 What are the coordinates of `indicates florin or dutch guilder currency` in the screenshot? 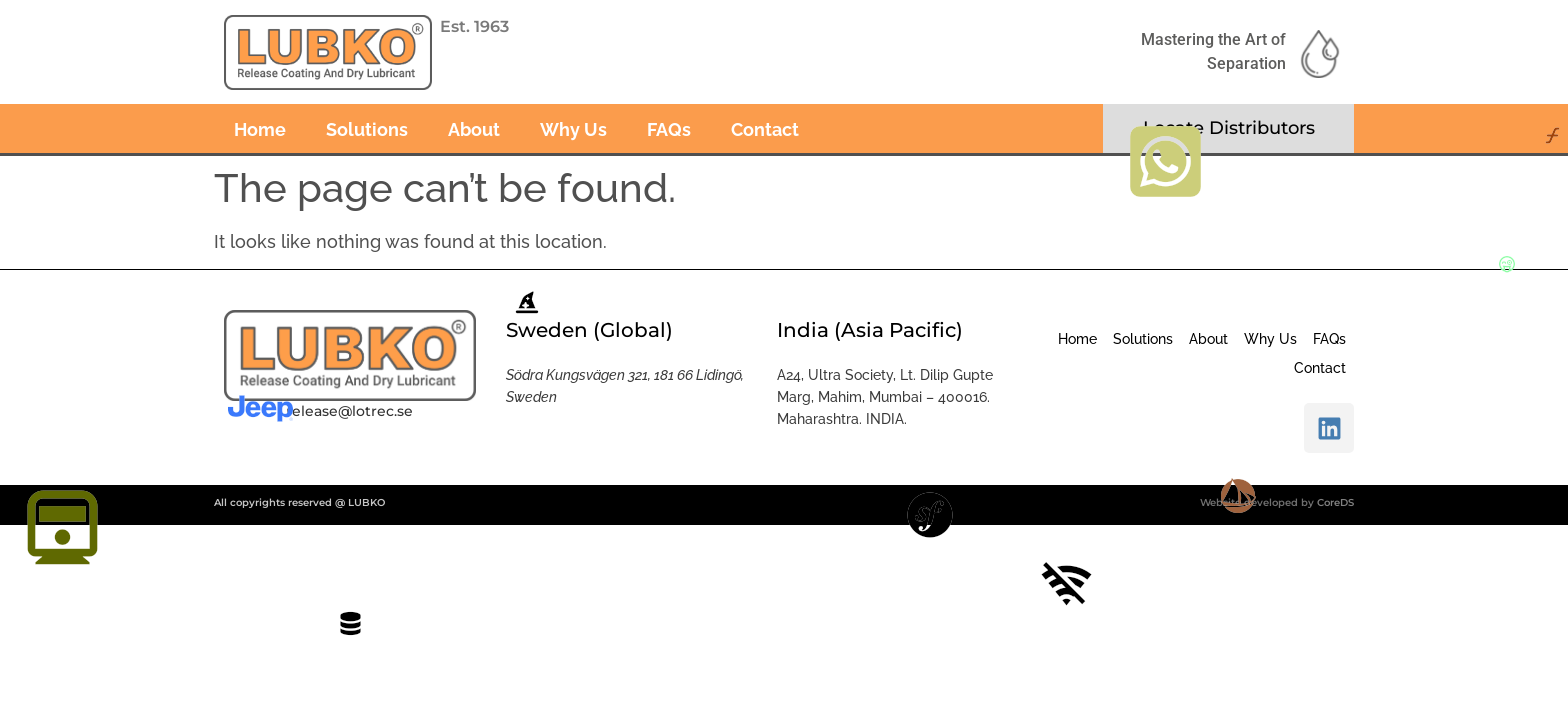 It's located at (1552, 135).